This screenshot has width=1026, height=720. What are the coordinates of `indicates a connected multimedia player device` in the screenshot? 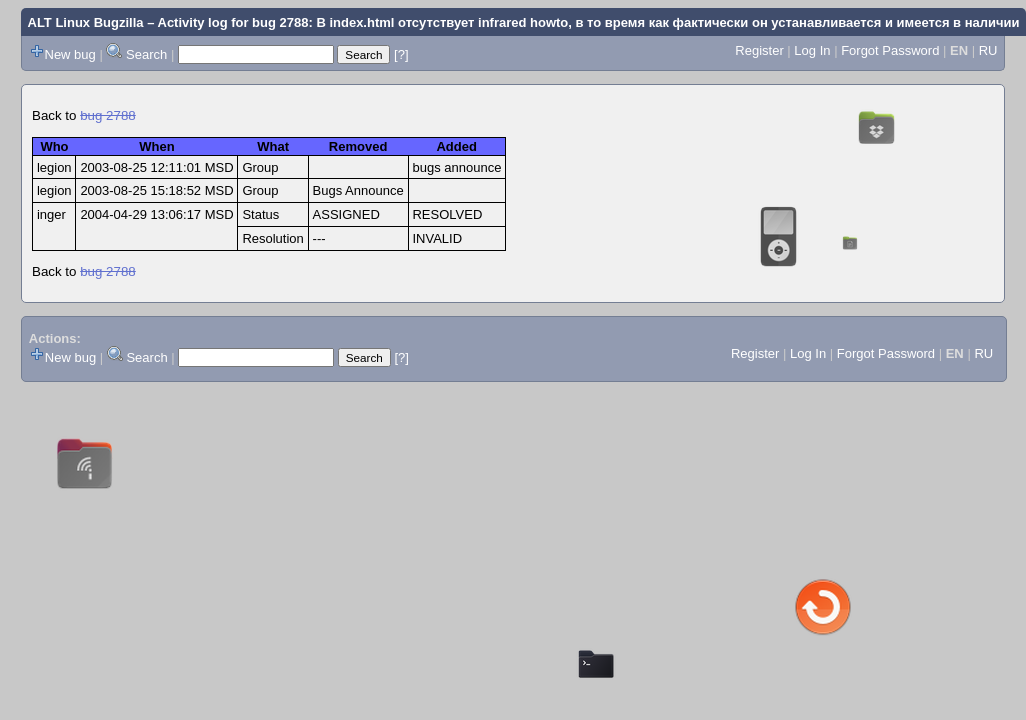 It's located at (778, 236).